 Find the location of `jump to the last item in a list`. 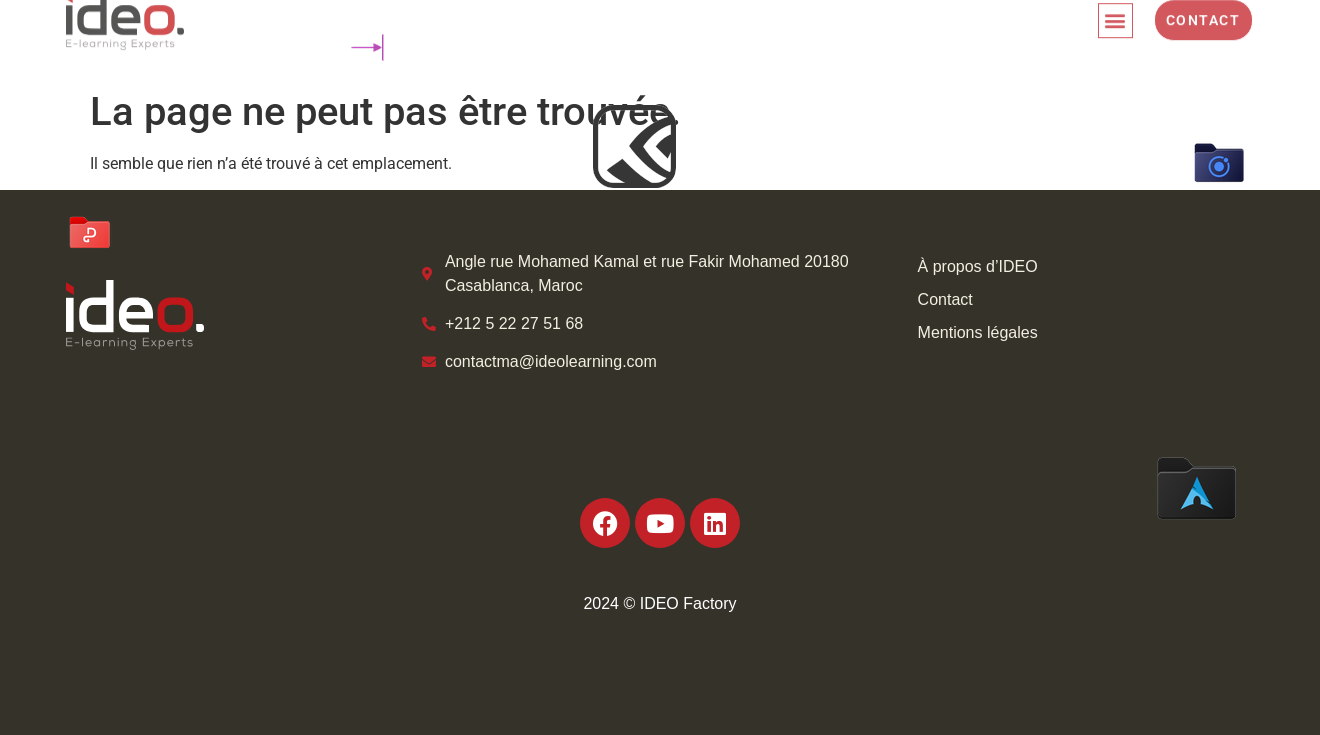

jump to the last item in a list is located at coordinates (367, 47).